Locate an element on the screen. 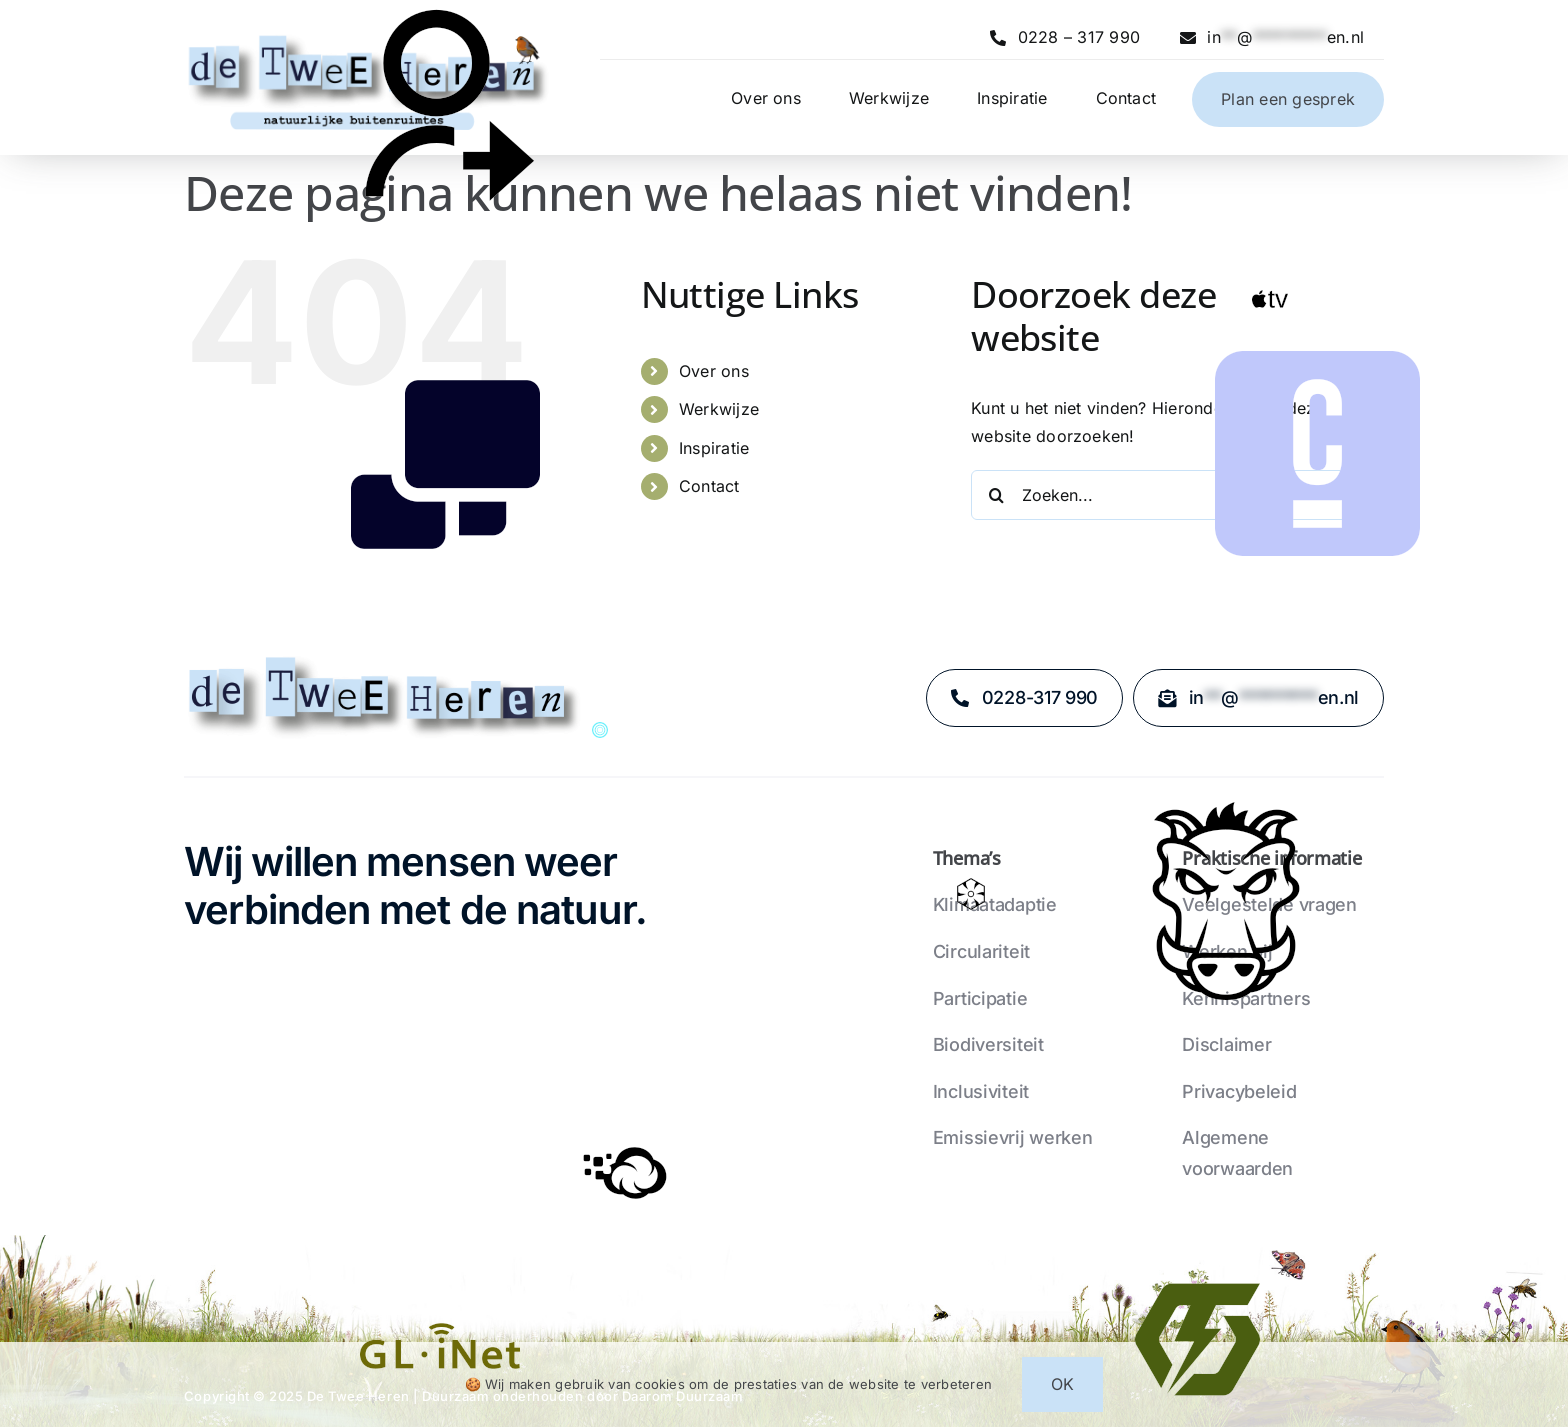  grunt javascript task runner logo is located at coordinates (1226, 901).